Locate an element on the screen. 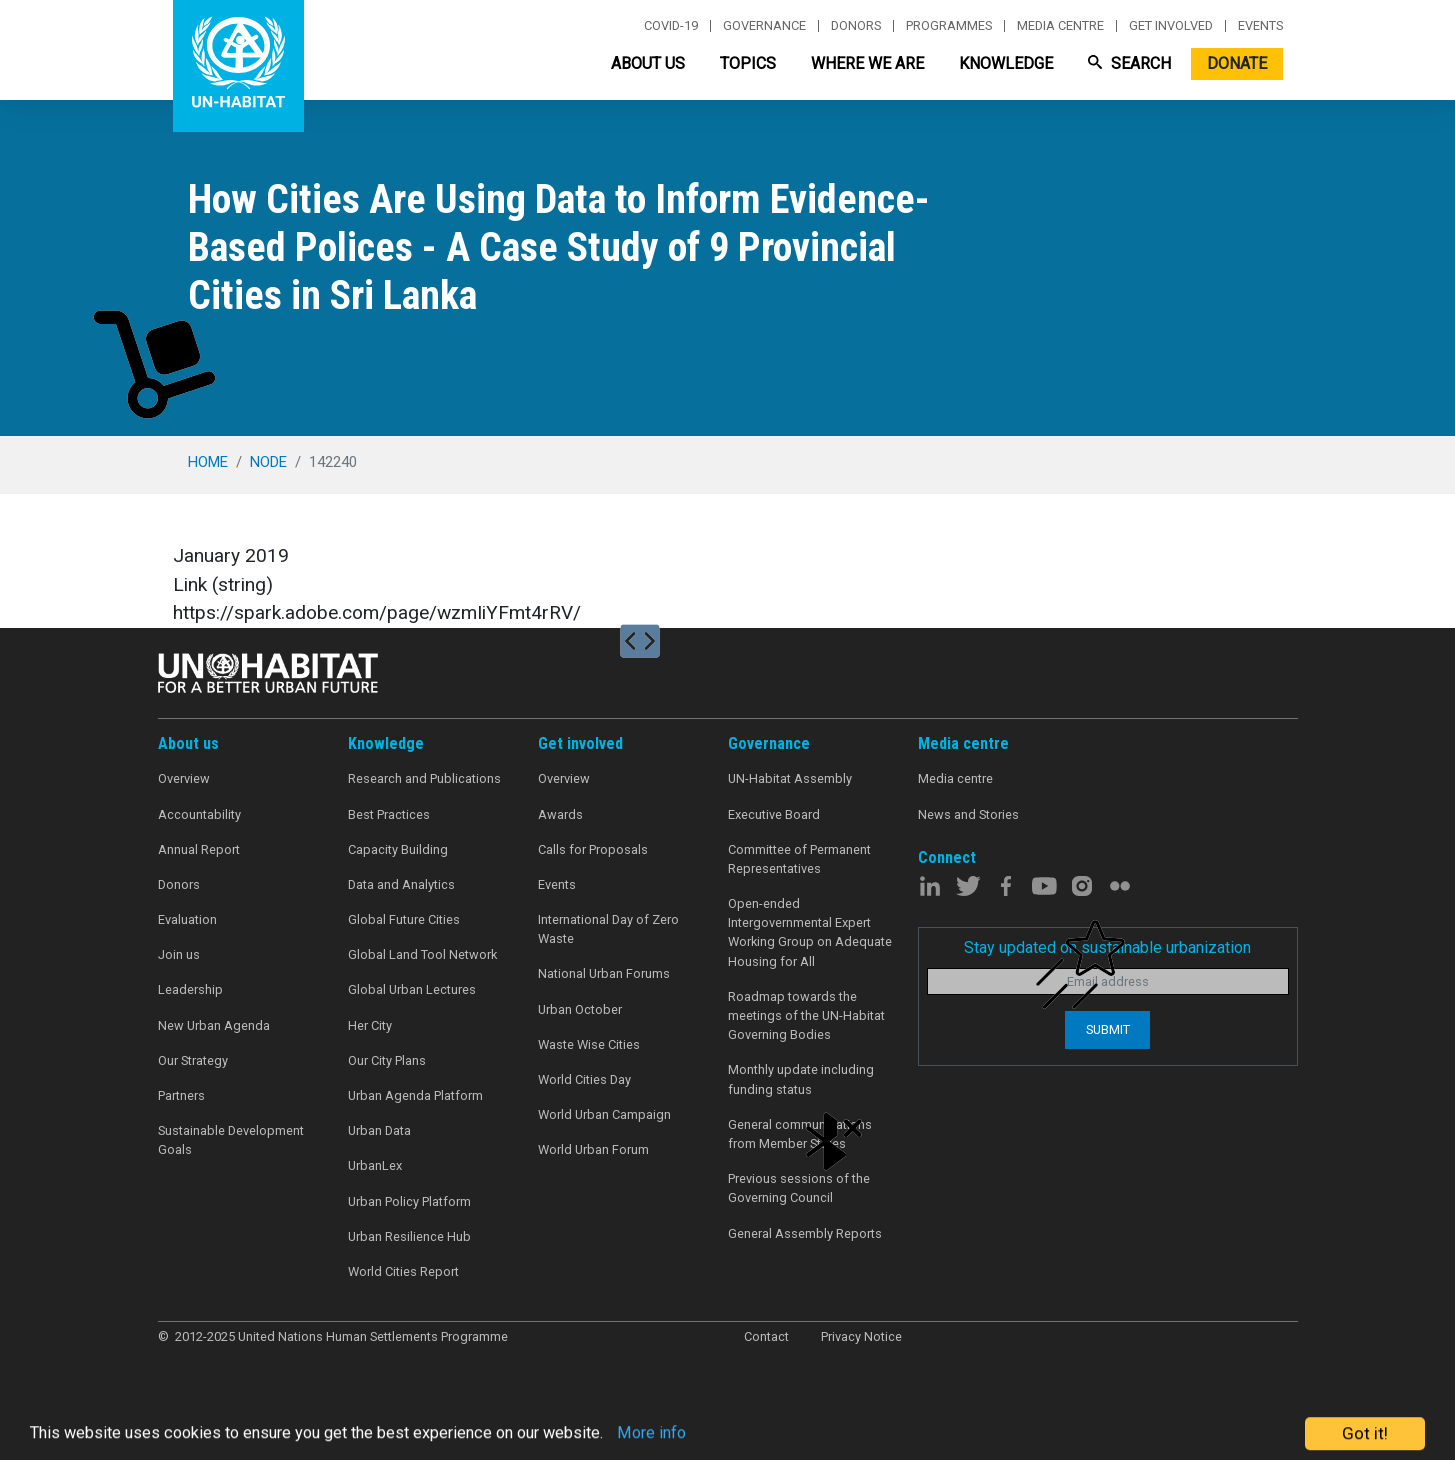 The width and height of the screenshot is (1455, 1460). shipping or delivery in progress is located at coordinates (154, 364).